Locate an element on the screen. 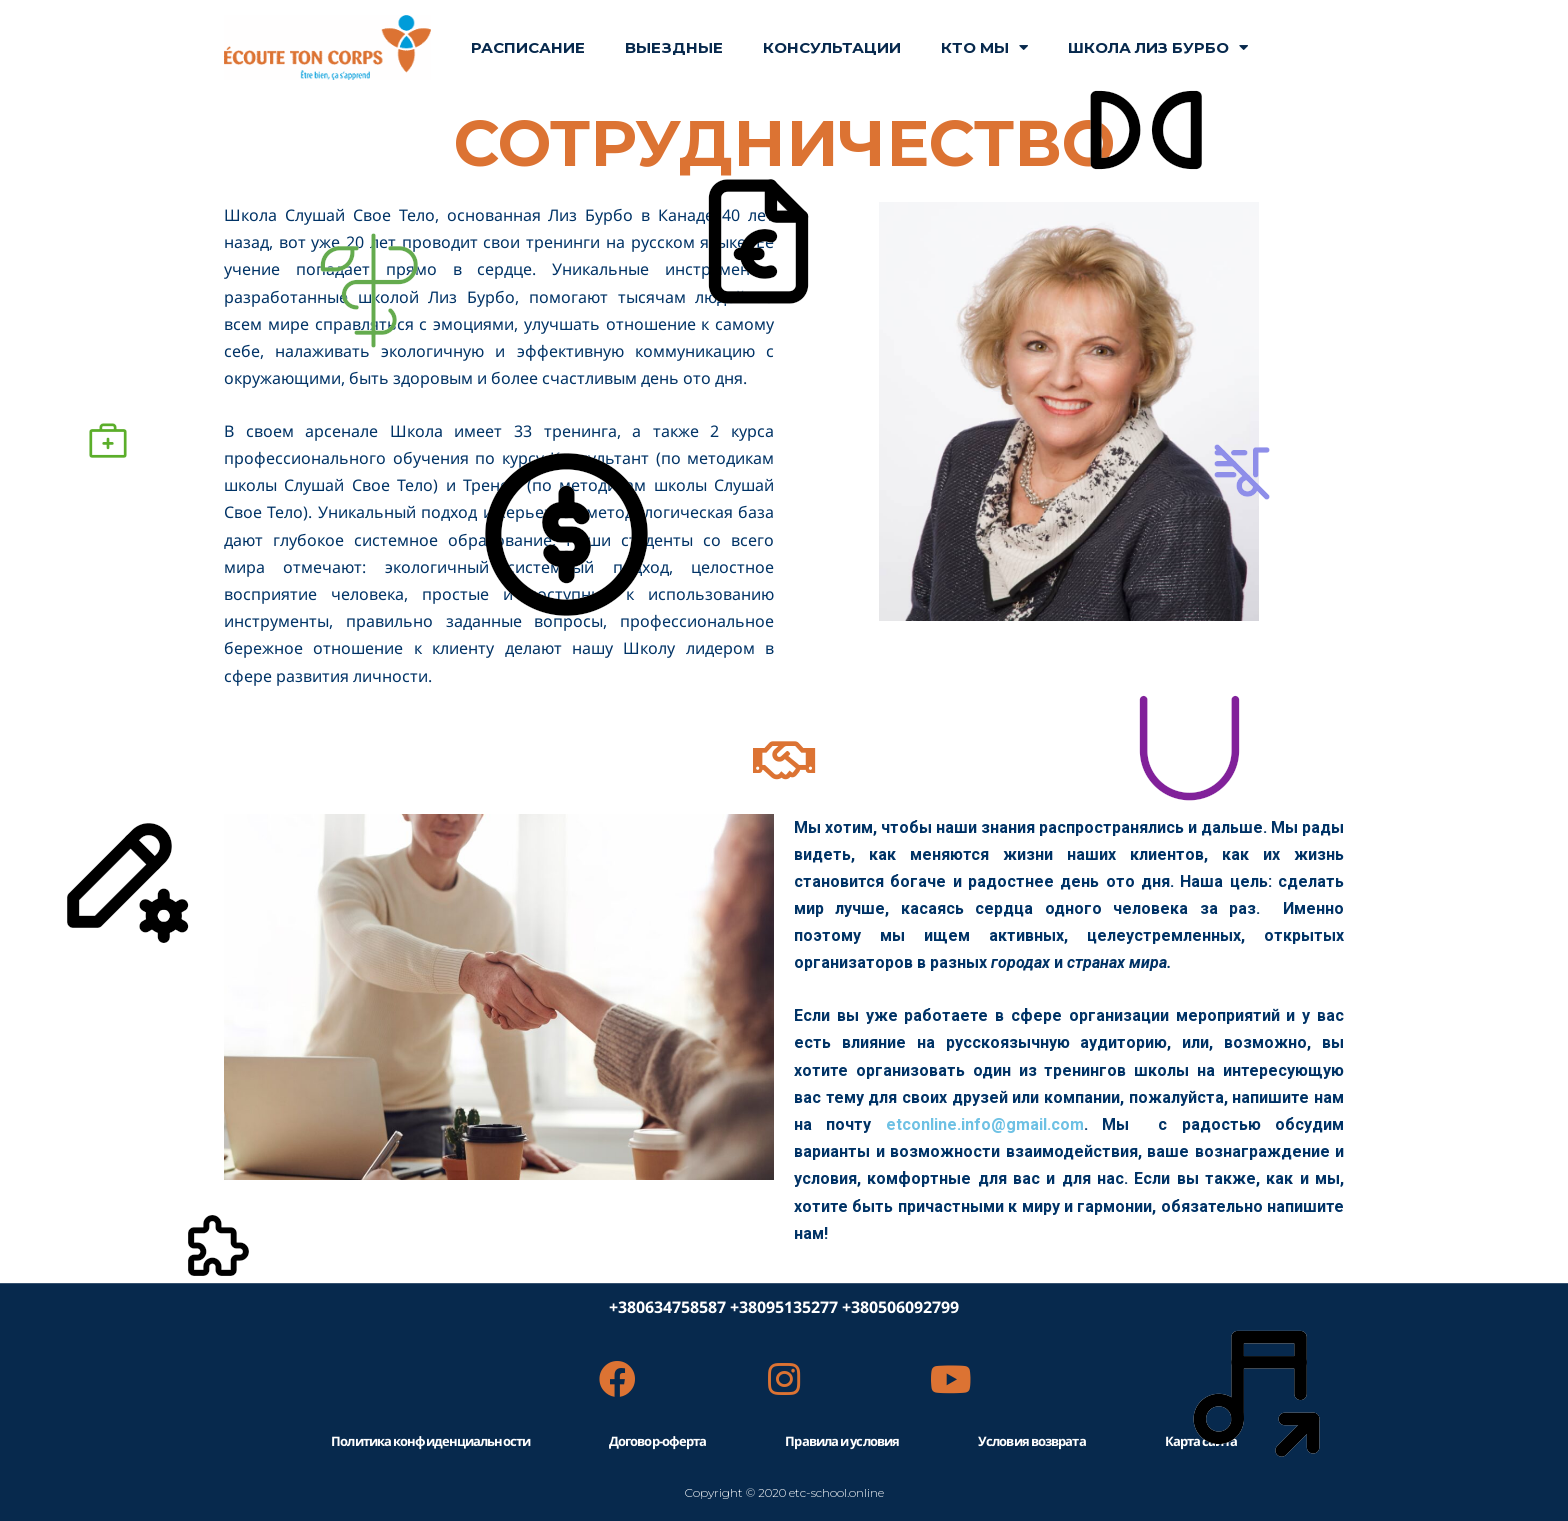 The image size is (1568, 1521). access health or medical services is located at coordinates (373, 290).